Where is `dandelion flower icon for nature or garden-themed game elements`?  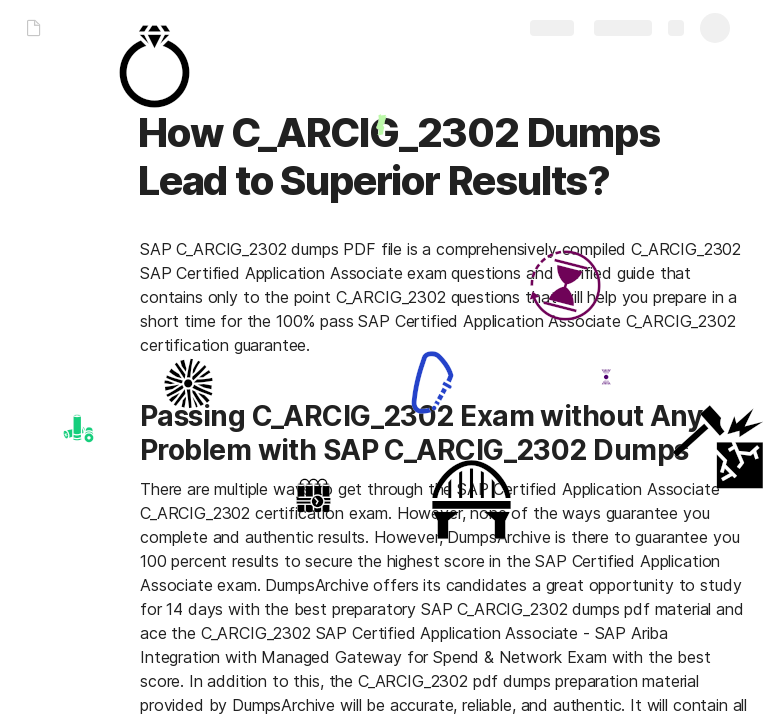 dandelion flower icon for nature or garden-themed game elements is located at coordinates (188, 383).